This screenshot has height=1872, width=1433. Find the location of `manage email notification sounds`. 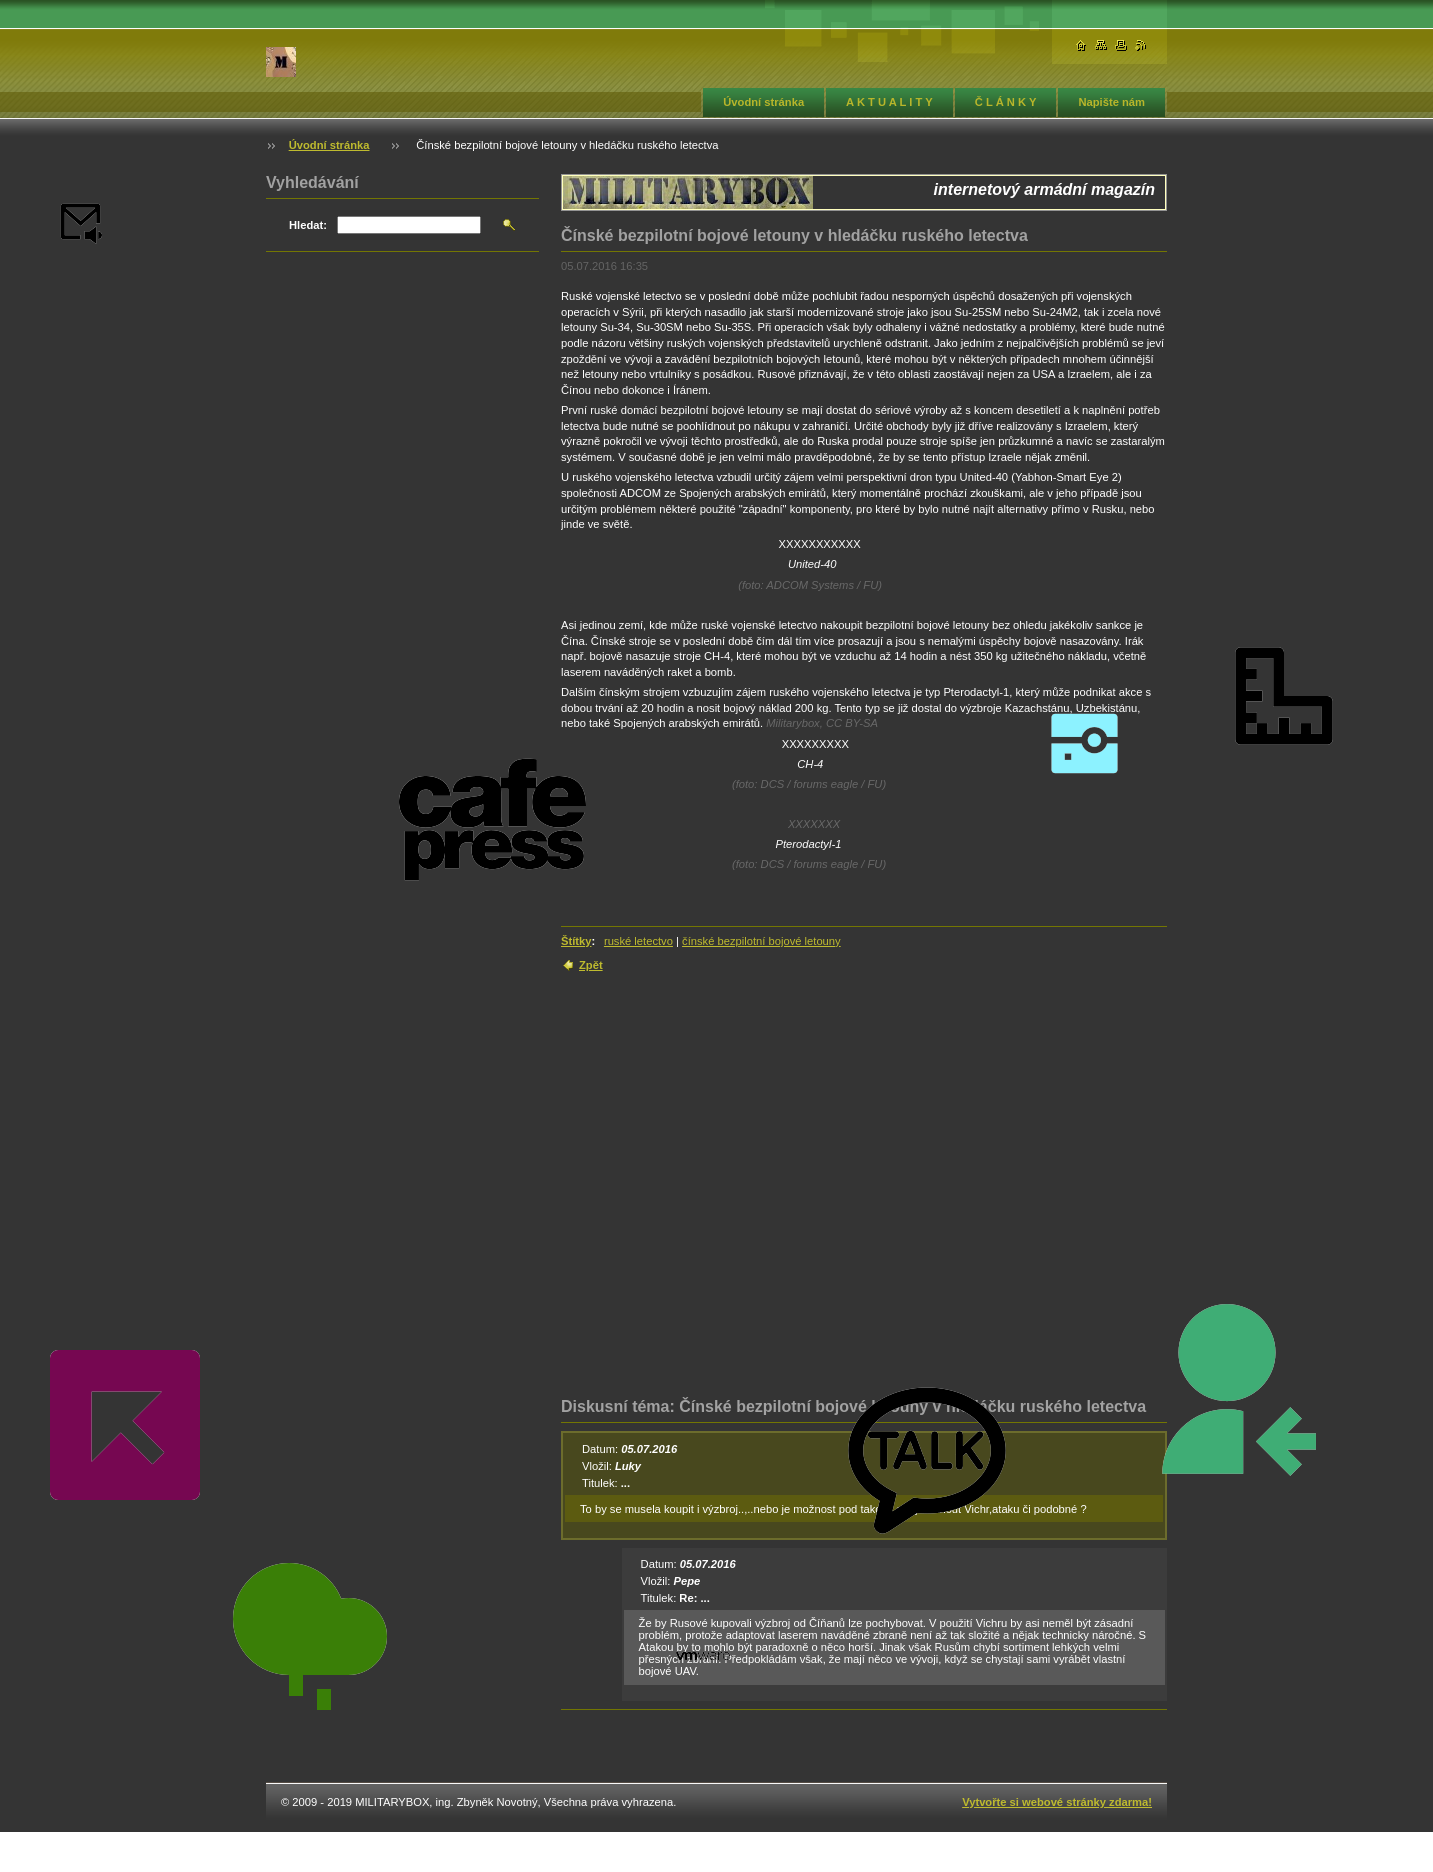

manage email notification sounds is located at coordinates (80, 221).